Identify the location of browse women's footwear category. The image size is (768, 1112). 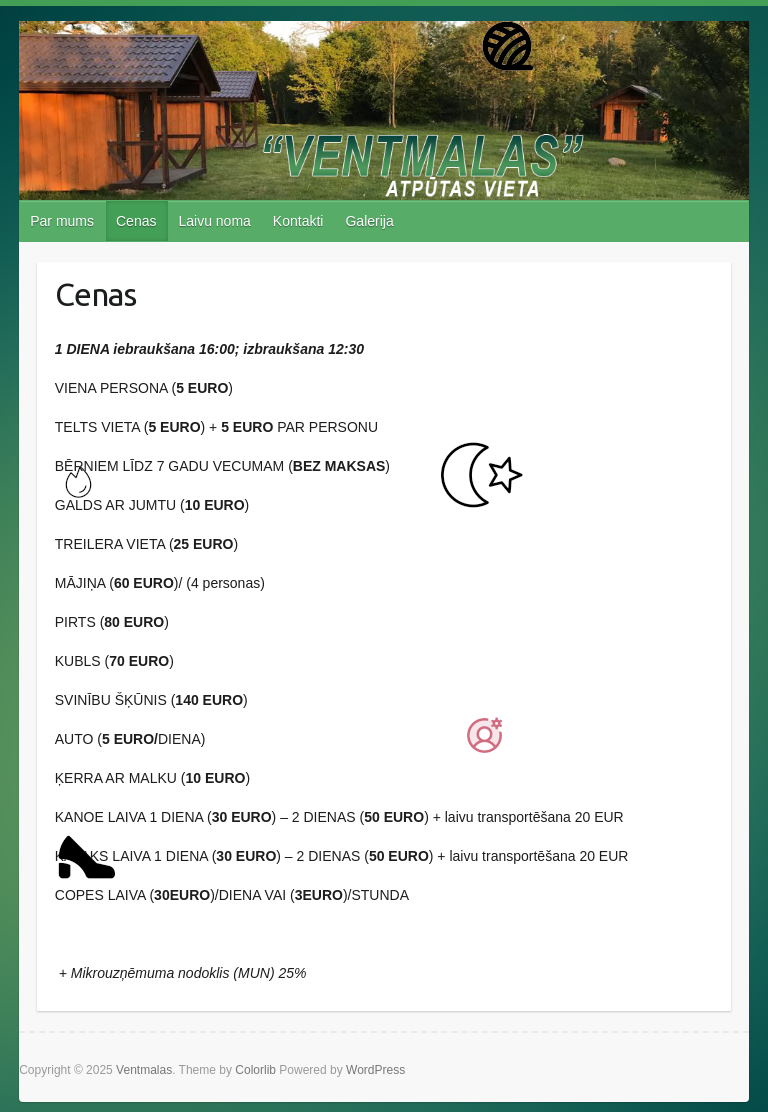
(84, 859).